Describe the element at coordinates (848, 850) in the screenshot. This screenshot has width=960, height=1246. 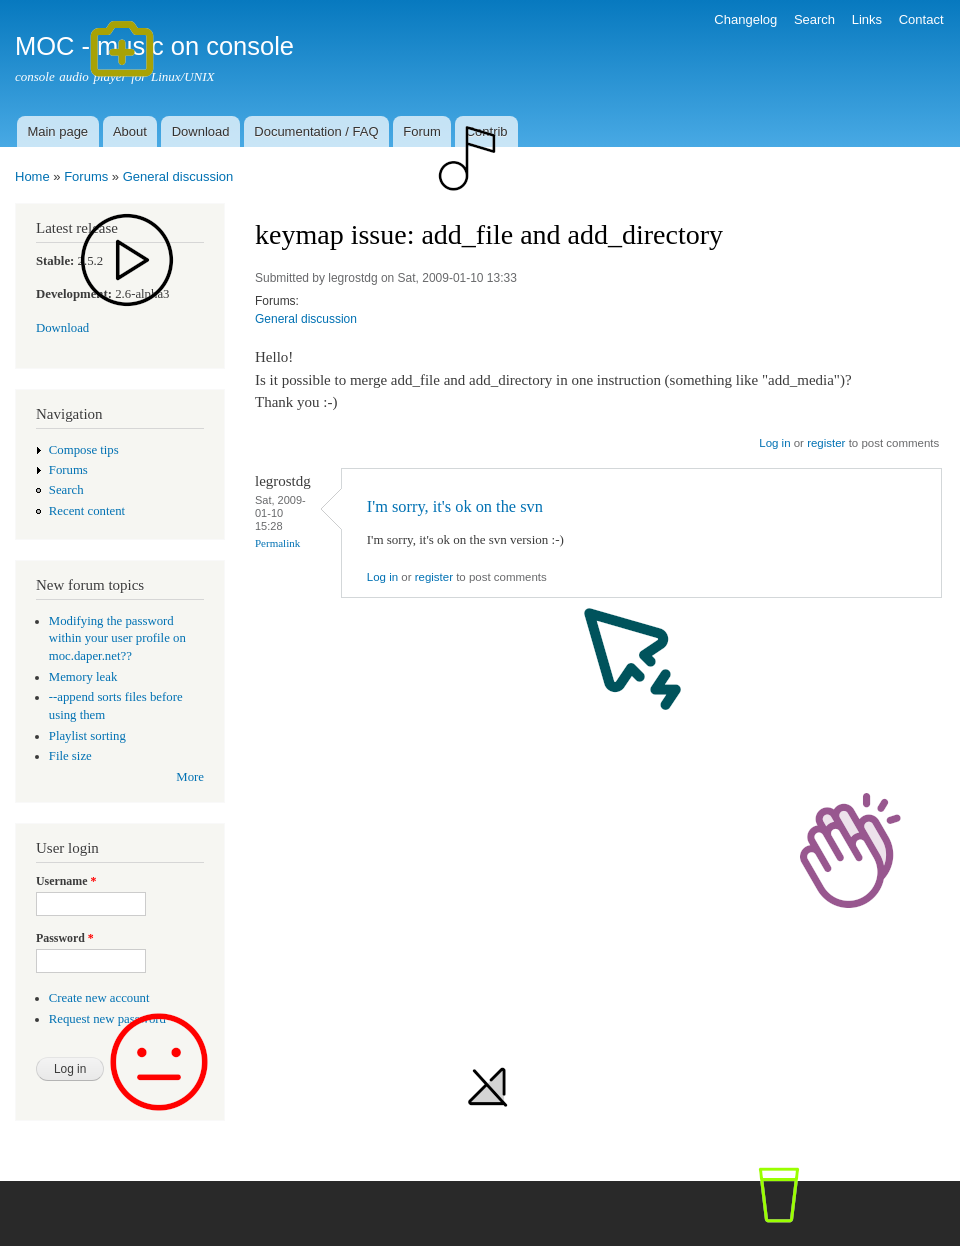
I see `give applause or show appreciation` at that location.